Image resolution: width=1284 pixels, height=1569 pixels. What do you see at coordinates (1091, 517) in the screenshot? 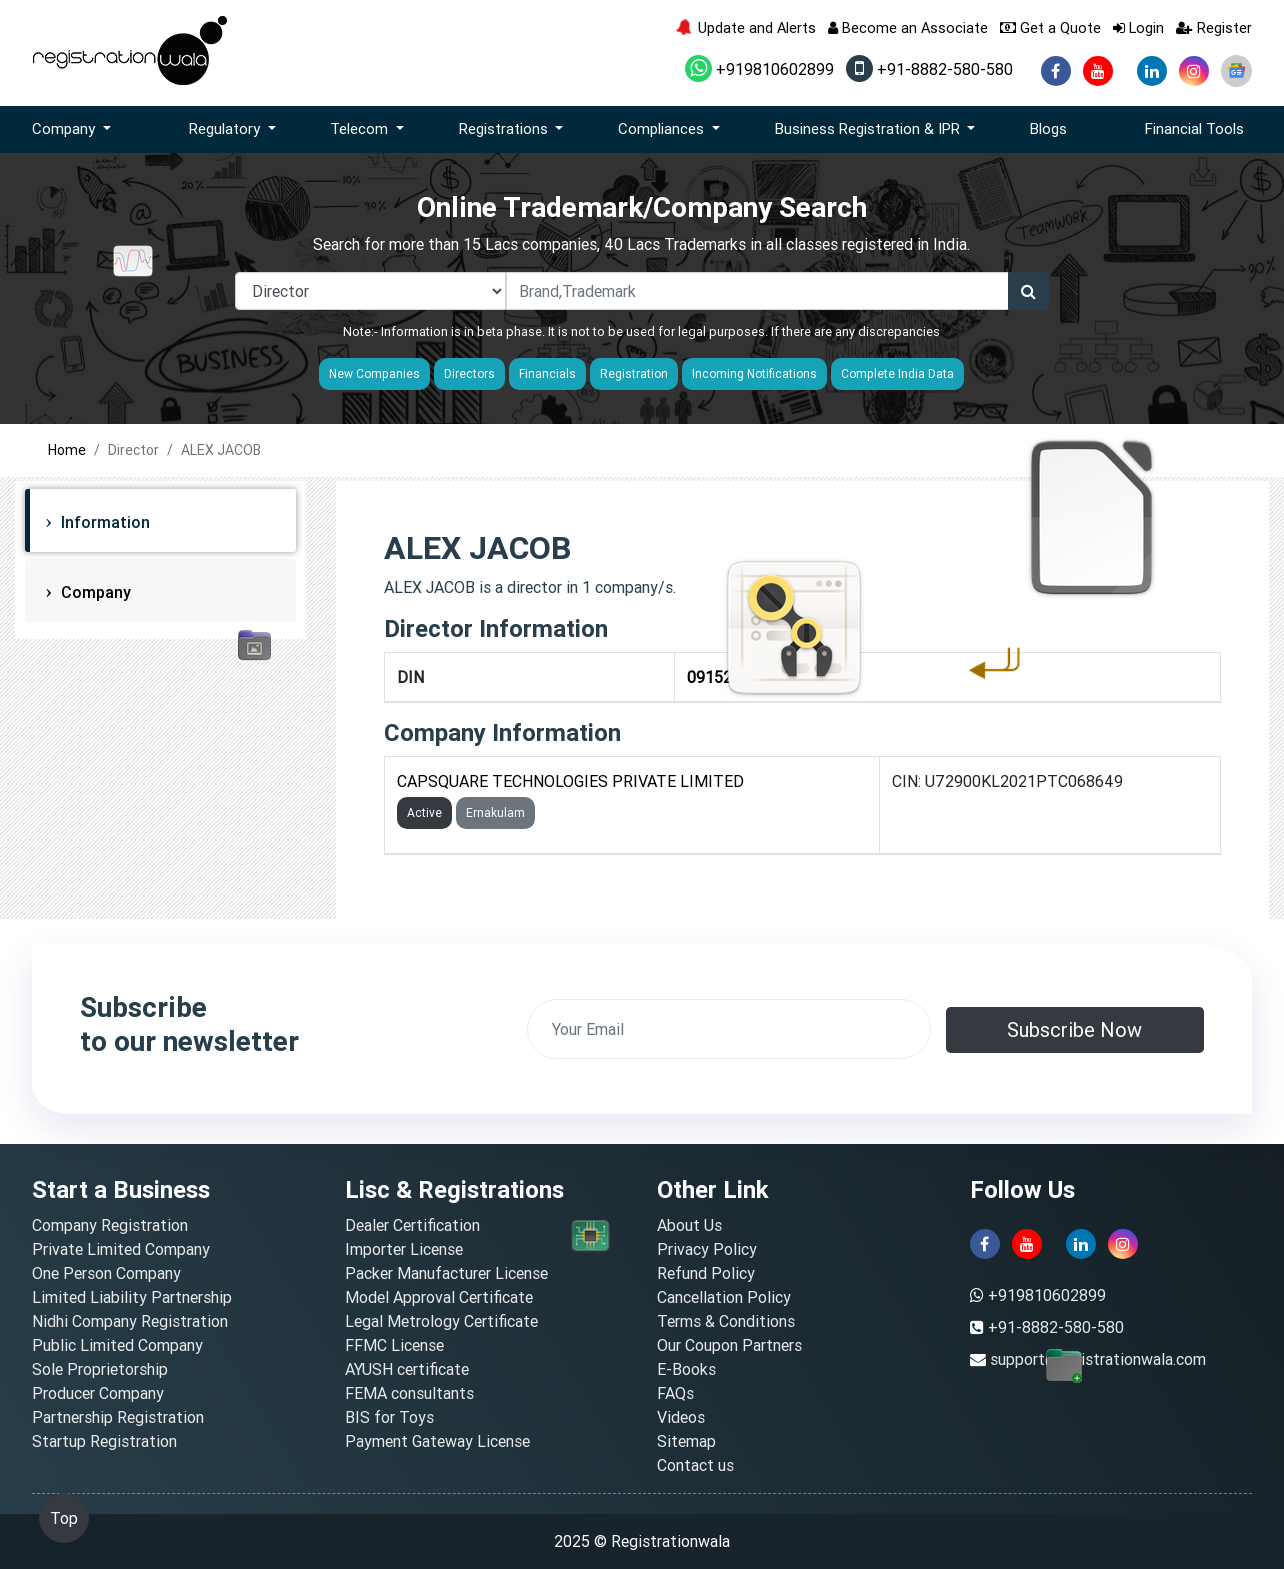
I see `open LibreOffice suite` at bounding box center [1091, 517].